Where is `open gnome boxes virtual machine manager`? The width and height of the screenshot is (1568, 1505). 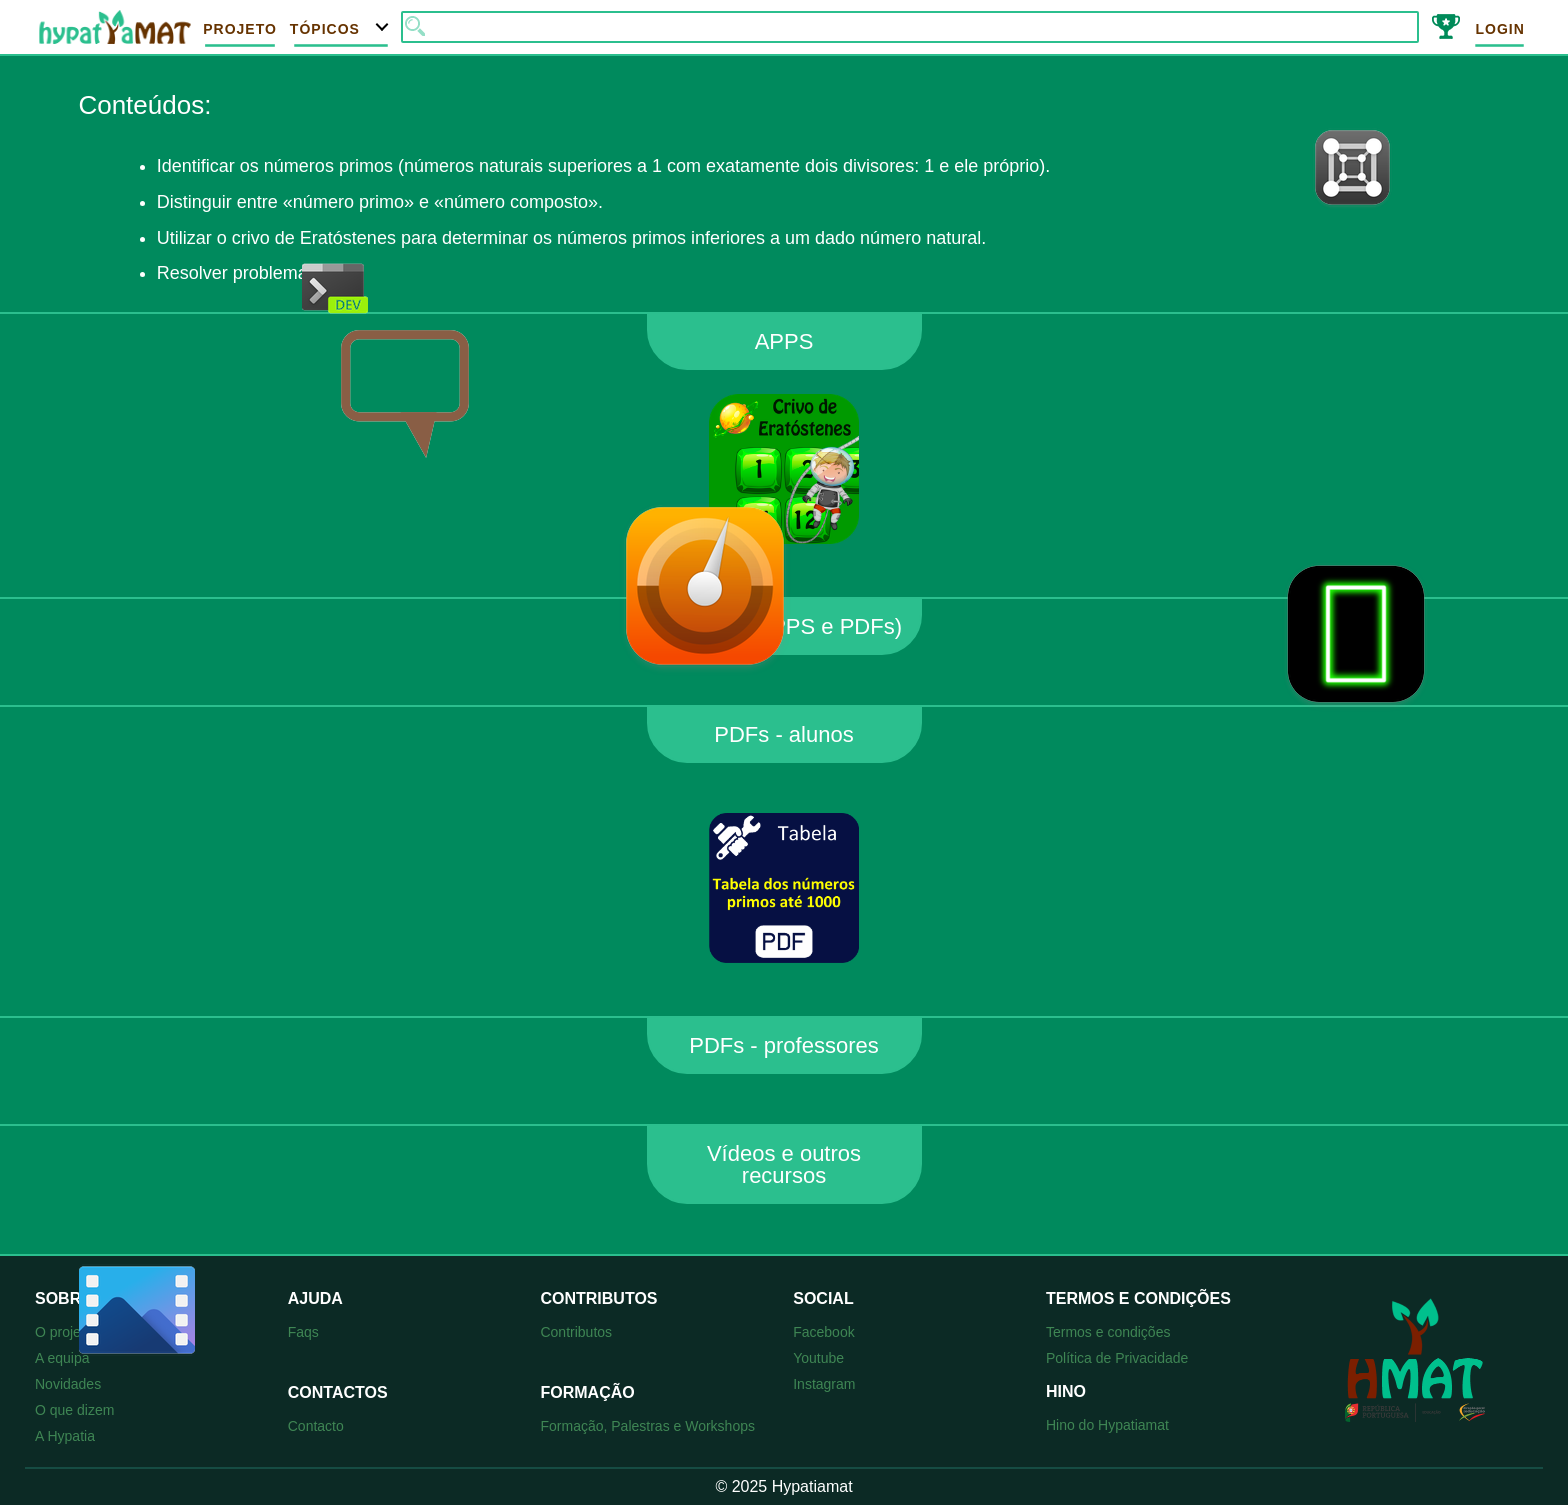 open gnome boxes virtual machine manager is located at coordinates (1352, 167).